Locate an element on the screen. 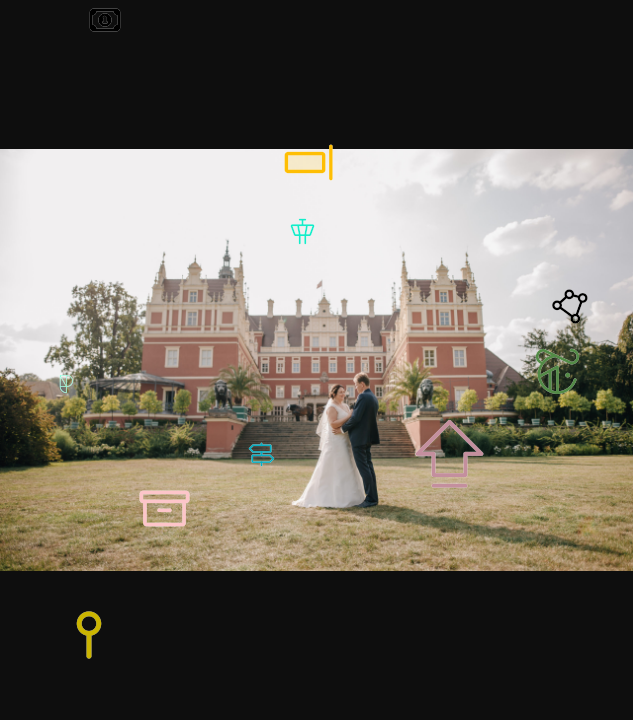 The image size is (633, 720). archive this item is located at coordinates (164, 508).